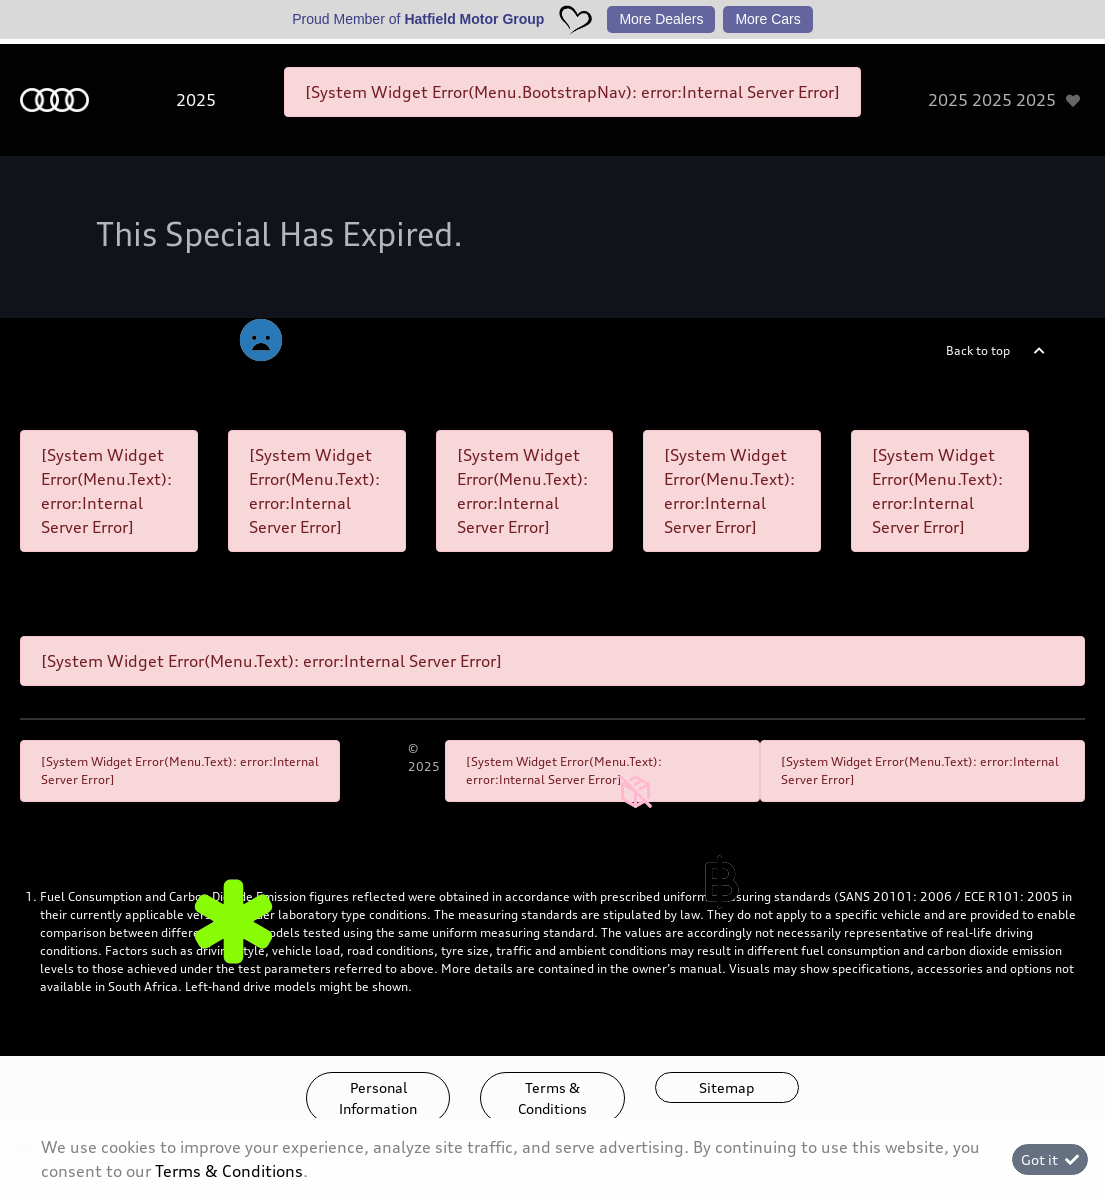 The width and height of the screenshot is (1105, 1200). Describe the element at coordinates (261, 340) in the screenshot. I see `rate experience as negative or unsatisfied` at that location.